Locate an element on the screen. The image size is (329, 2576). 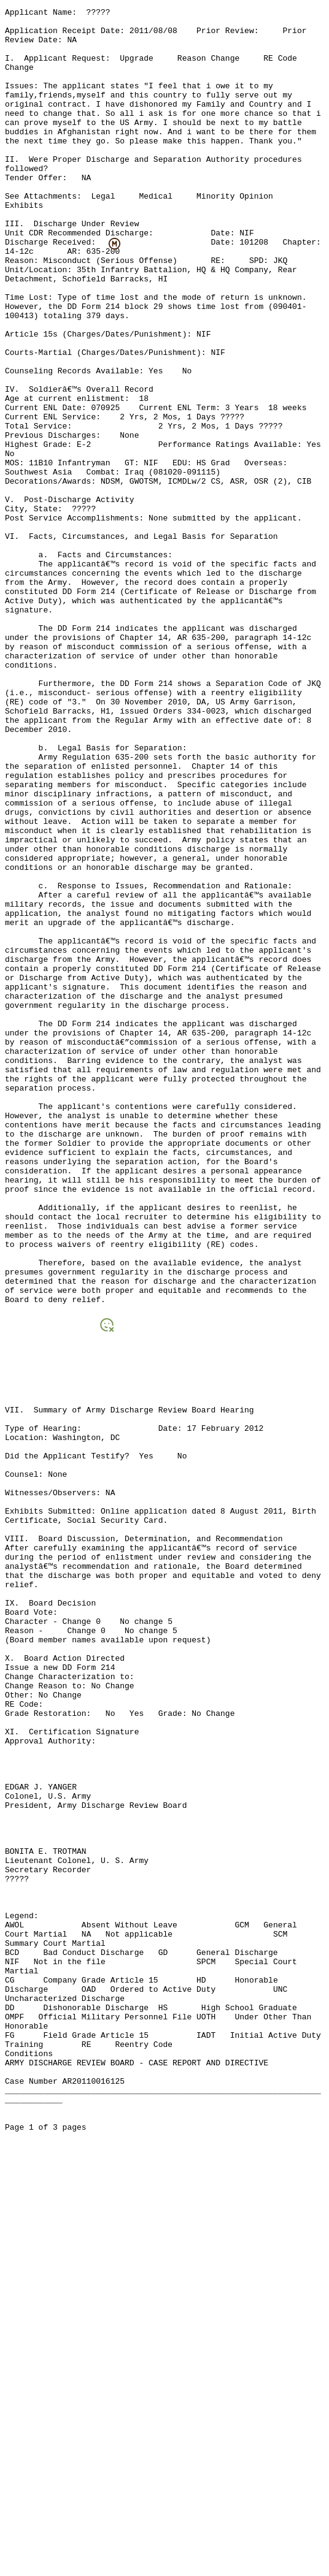
remove or cancel a mood/reaction is located at coordinates (107, 1325).